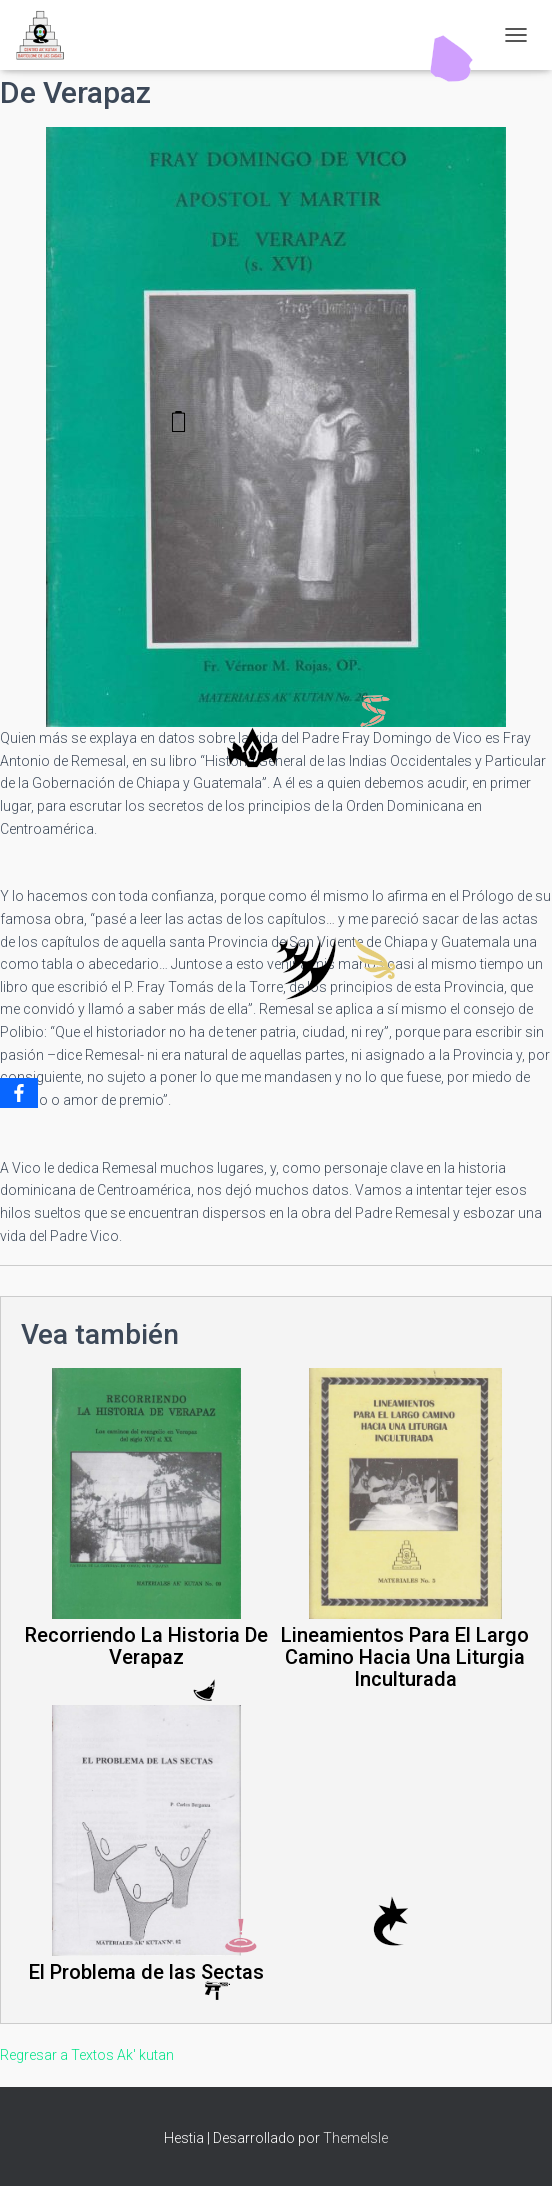 The width and height of the screenshot is (552, 2186). Describe the element at coordinates (375, 711) in the screenshot. I see `select zat'nik'tel weapon in game inventory` at that location.